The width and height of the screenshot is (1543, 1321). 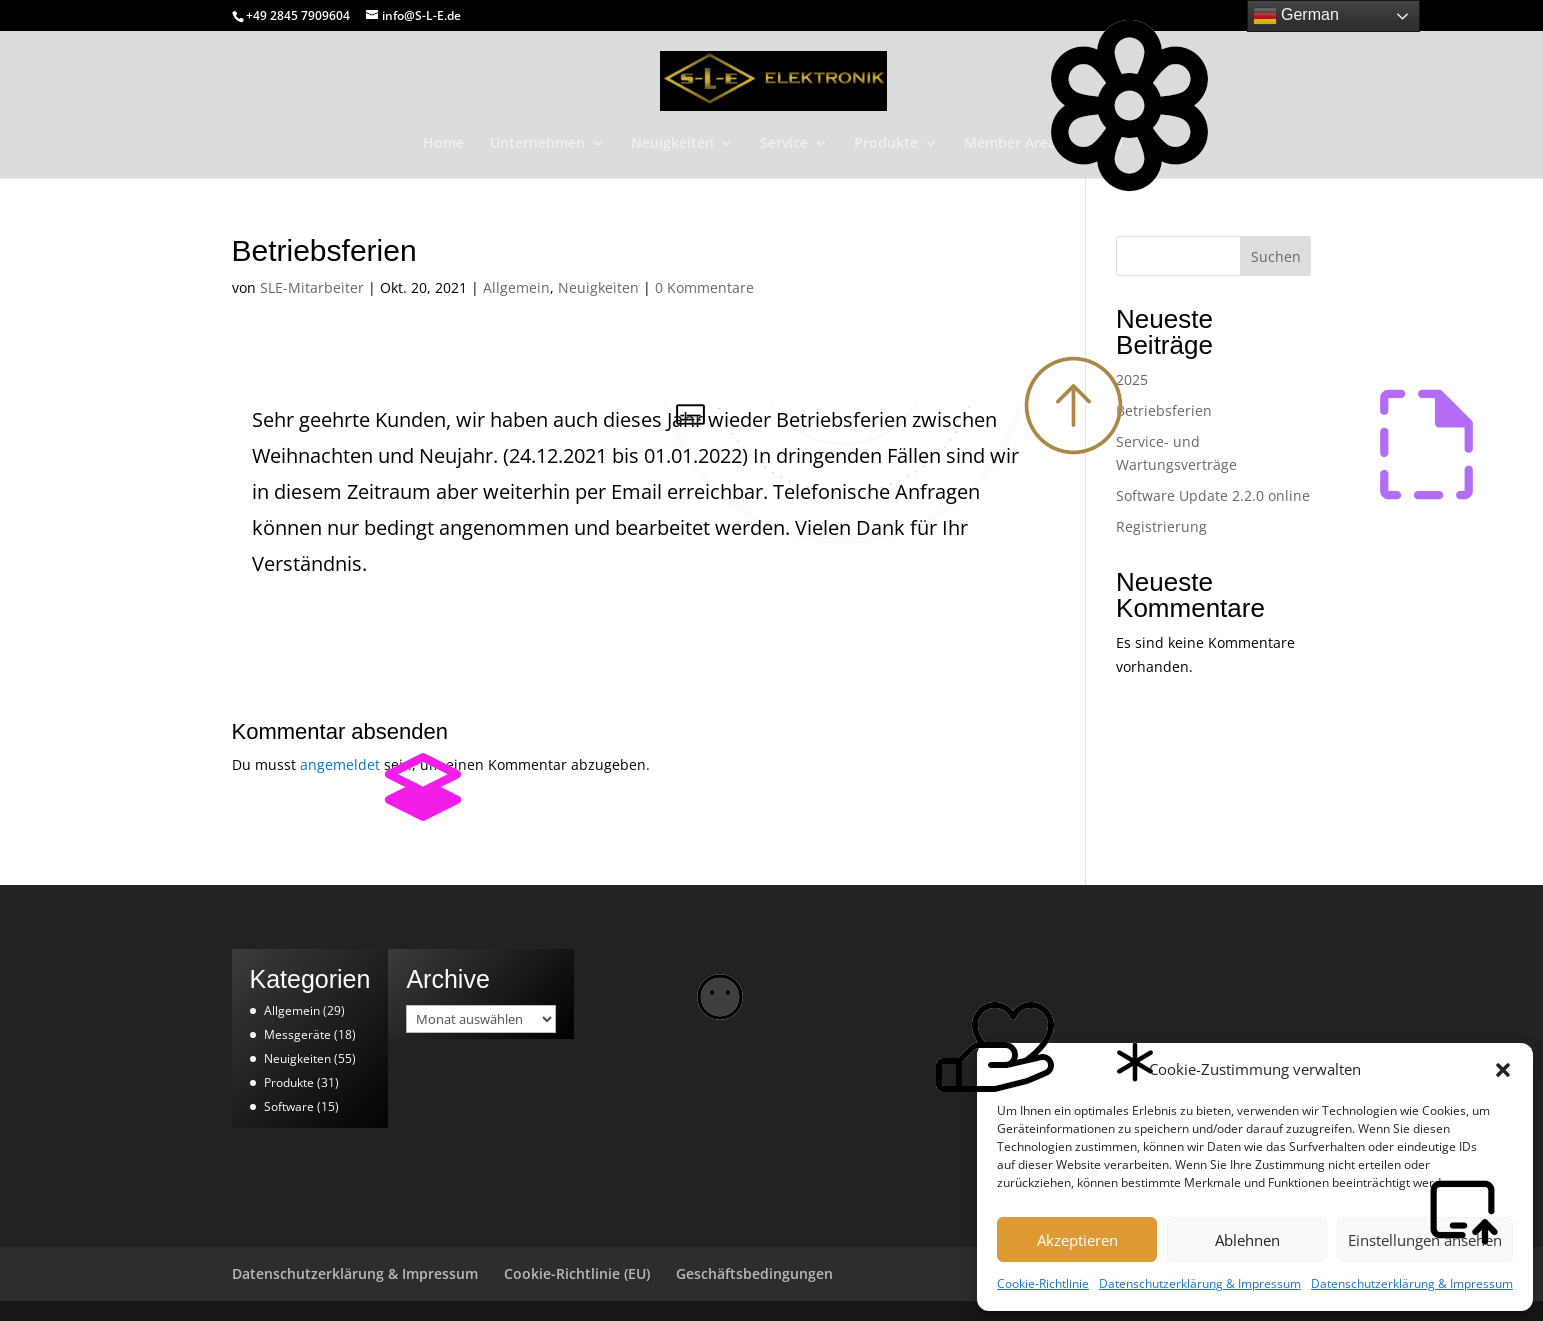 What do you see at coordinates (690, 414) in the screenshot?
I see `enable subtitles or closed captions` at bounding box center [690, 414].